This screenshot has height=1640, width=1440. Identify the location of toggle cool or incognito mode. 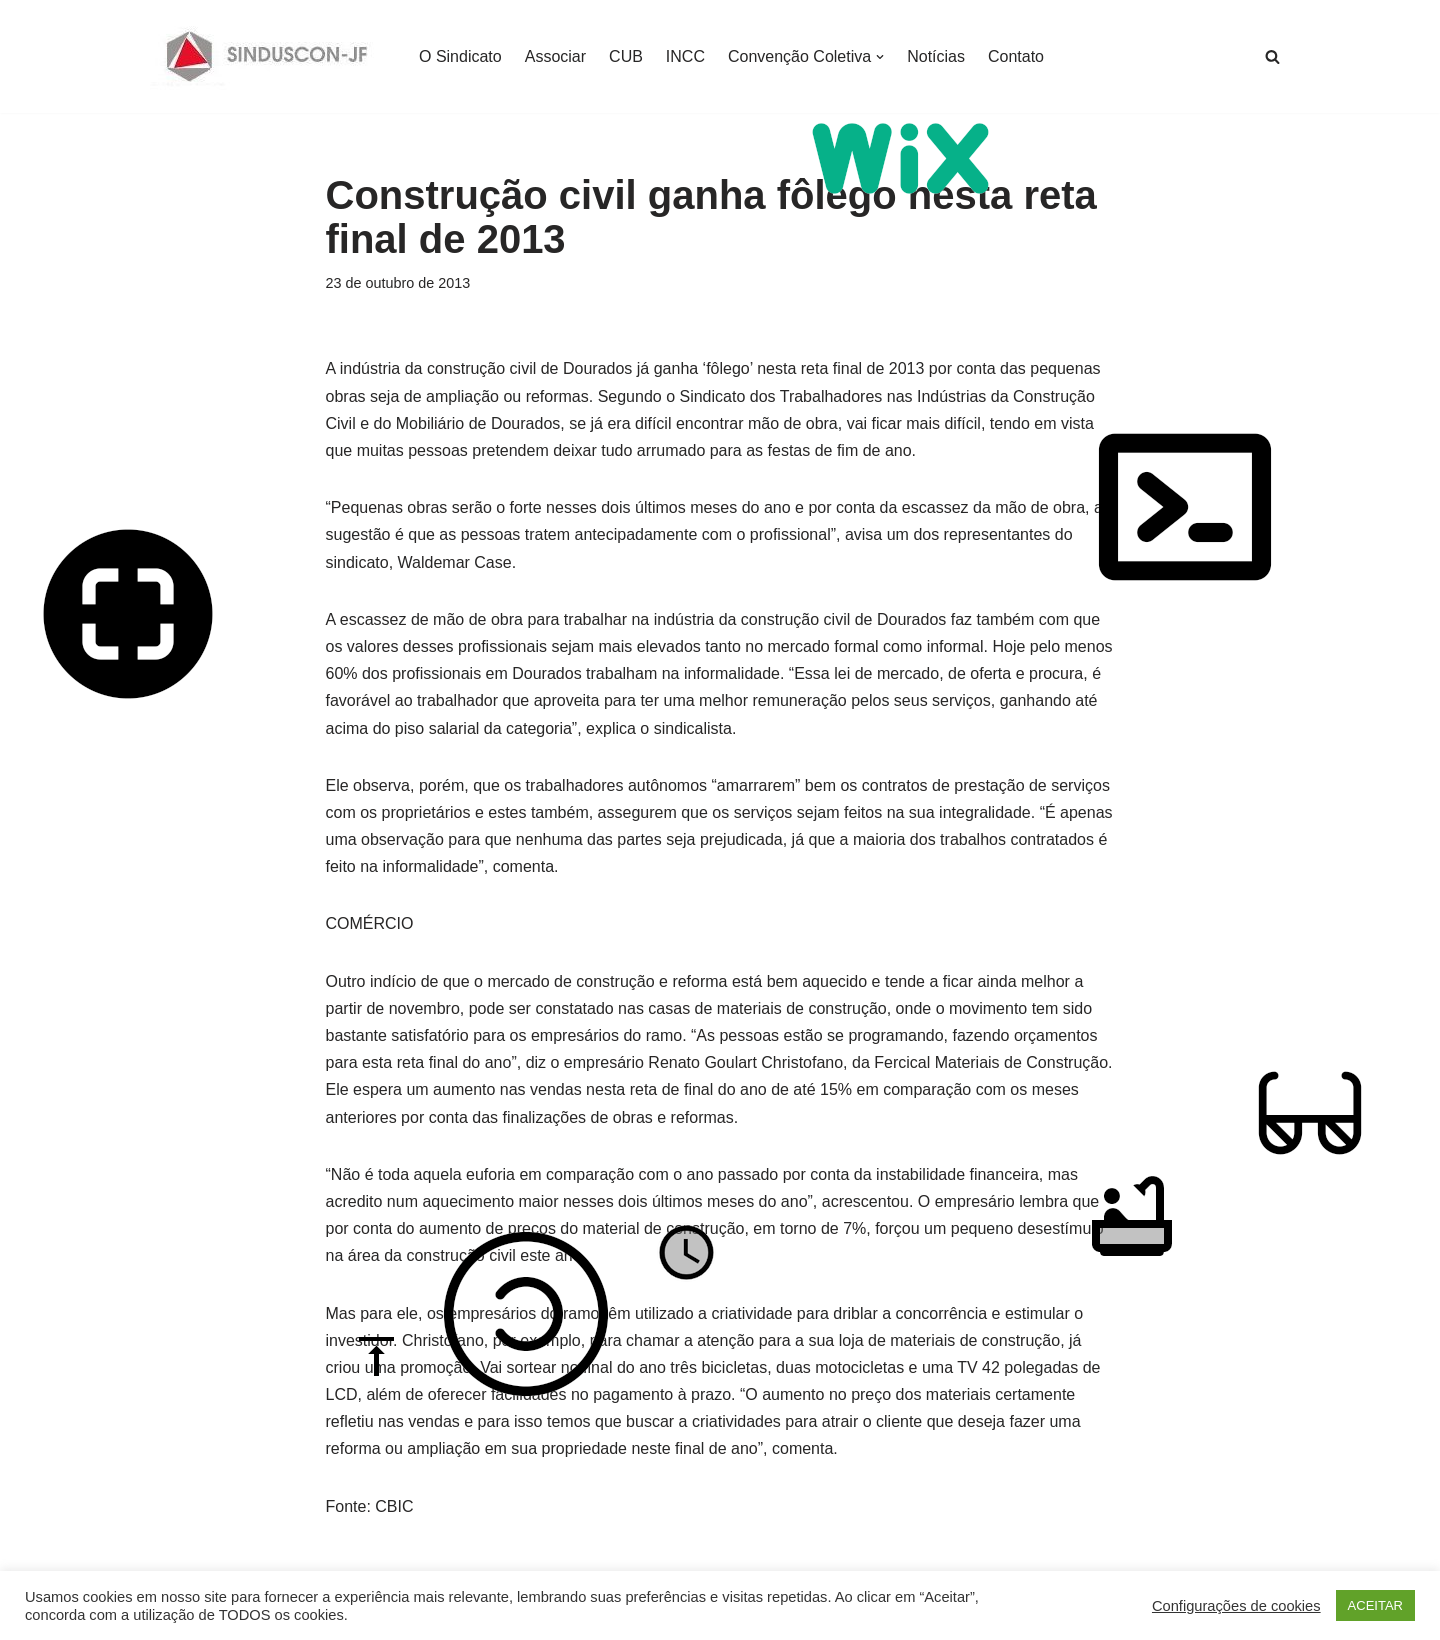
(1310, 1115).